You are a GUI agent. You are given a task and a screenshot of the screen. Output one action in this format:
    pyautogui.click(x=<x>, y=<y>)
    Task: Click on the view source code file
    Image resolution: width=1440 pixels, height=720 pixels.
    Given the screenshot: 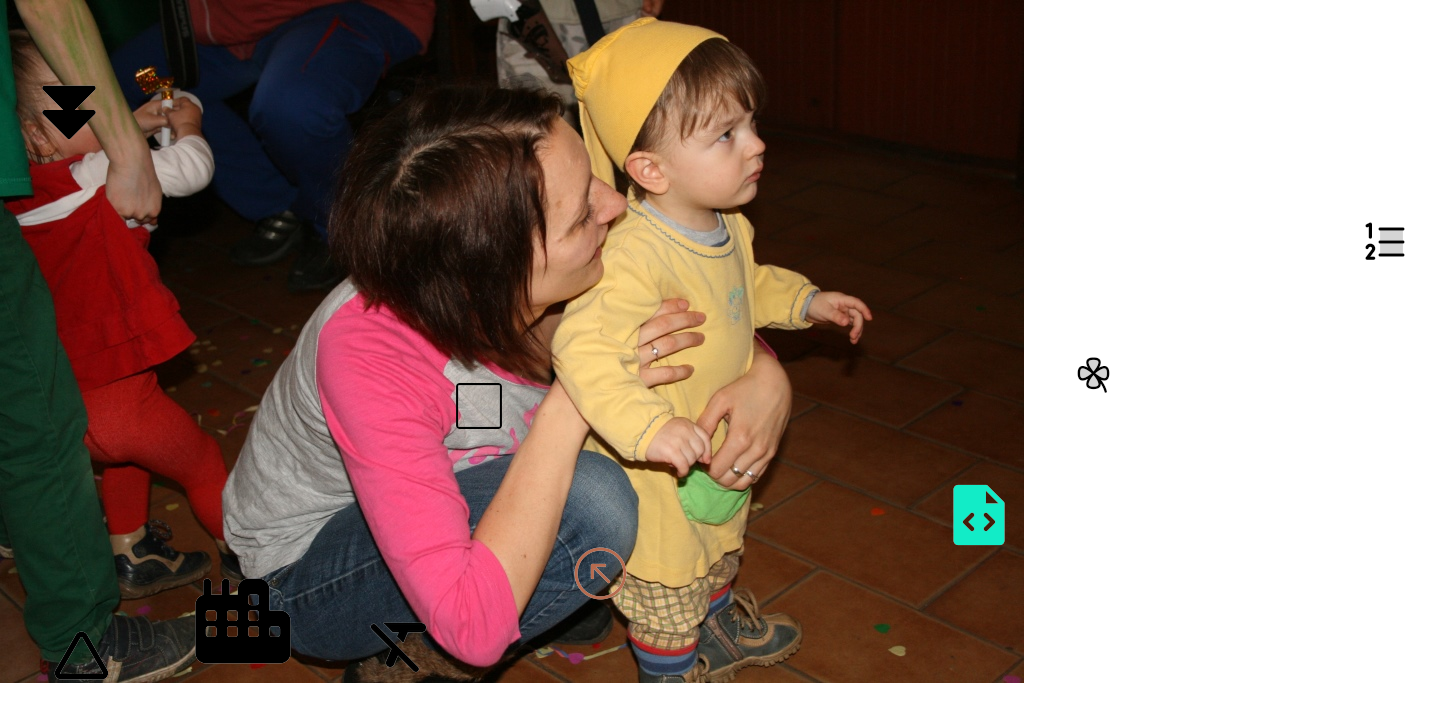 What is the action you would take?
    pyautogui.click(x=979, y=515)
    